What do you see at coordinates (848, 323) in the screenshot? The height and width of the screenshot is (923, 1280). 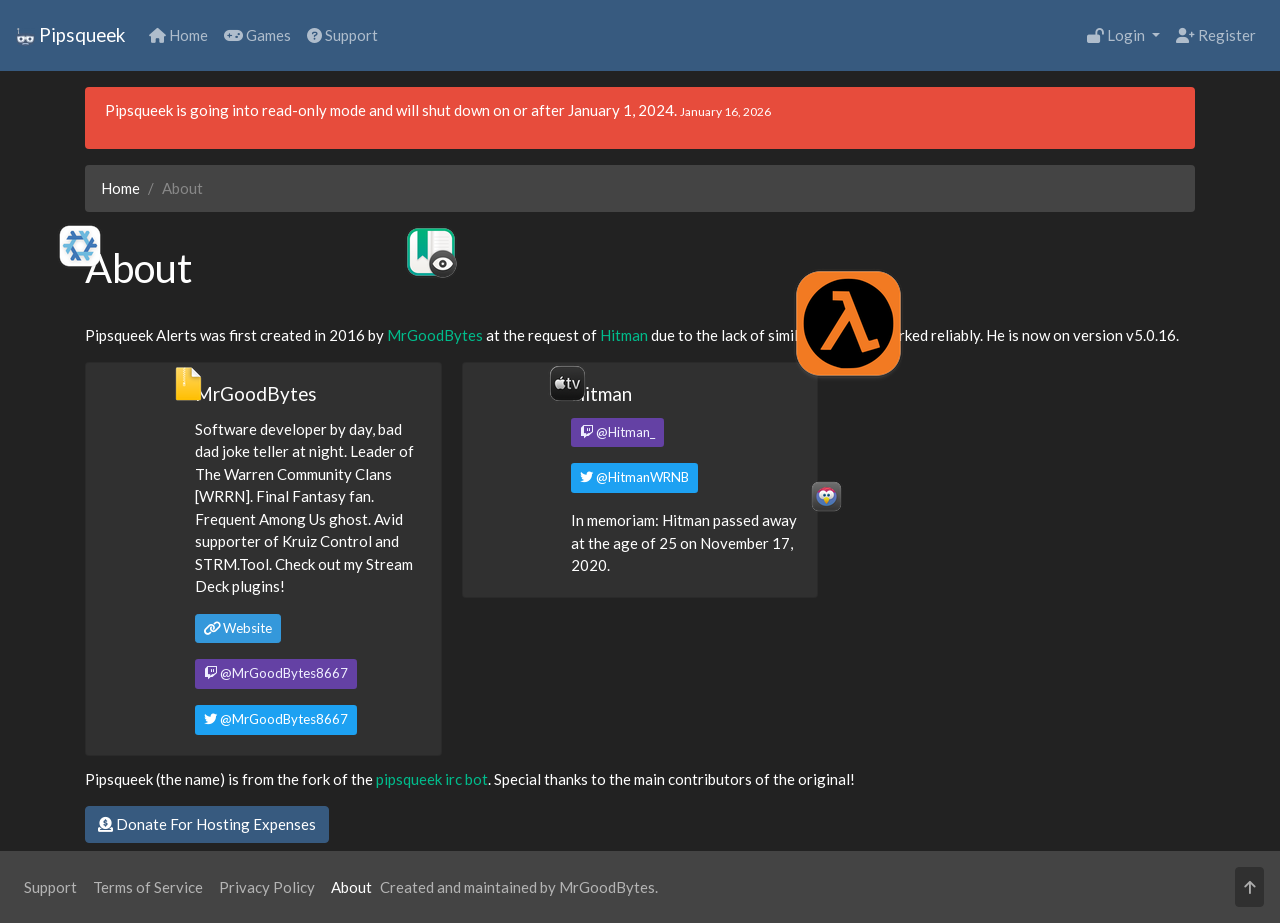 I see `launch half-life game` at bounding box center [848, 323].